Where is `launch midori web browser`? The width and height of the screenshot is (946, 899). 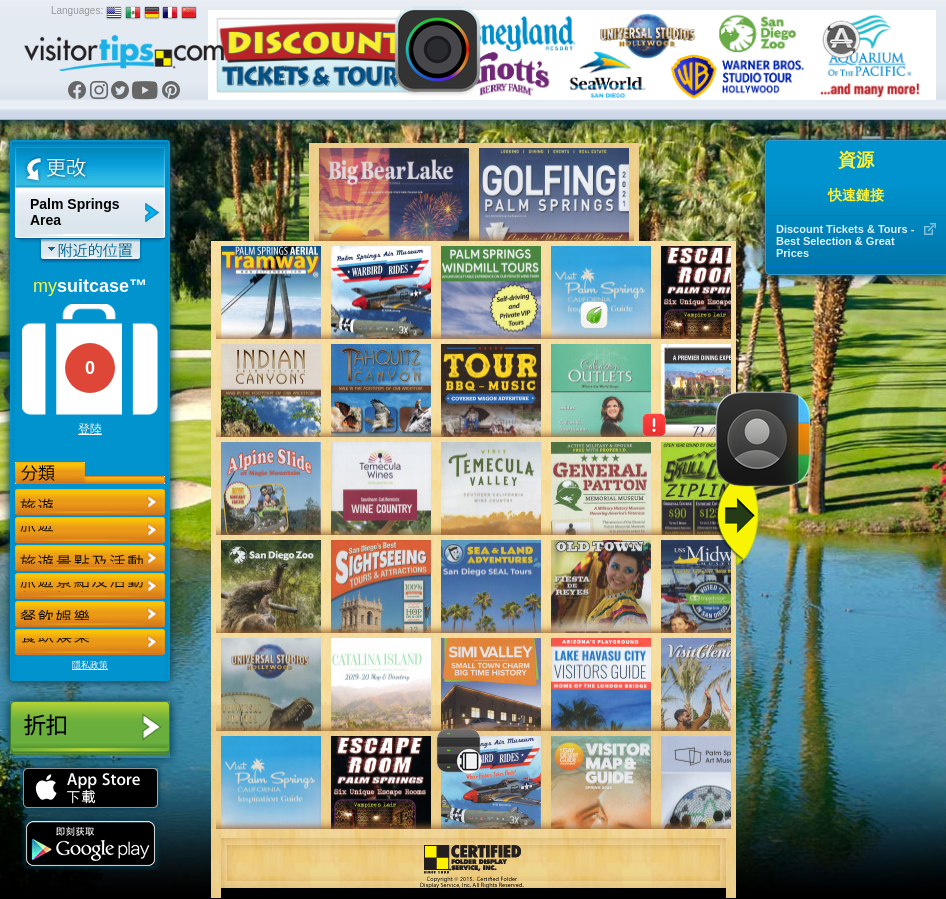
launch midori web browser is located at coordinates (594, 315).